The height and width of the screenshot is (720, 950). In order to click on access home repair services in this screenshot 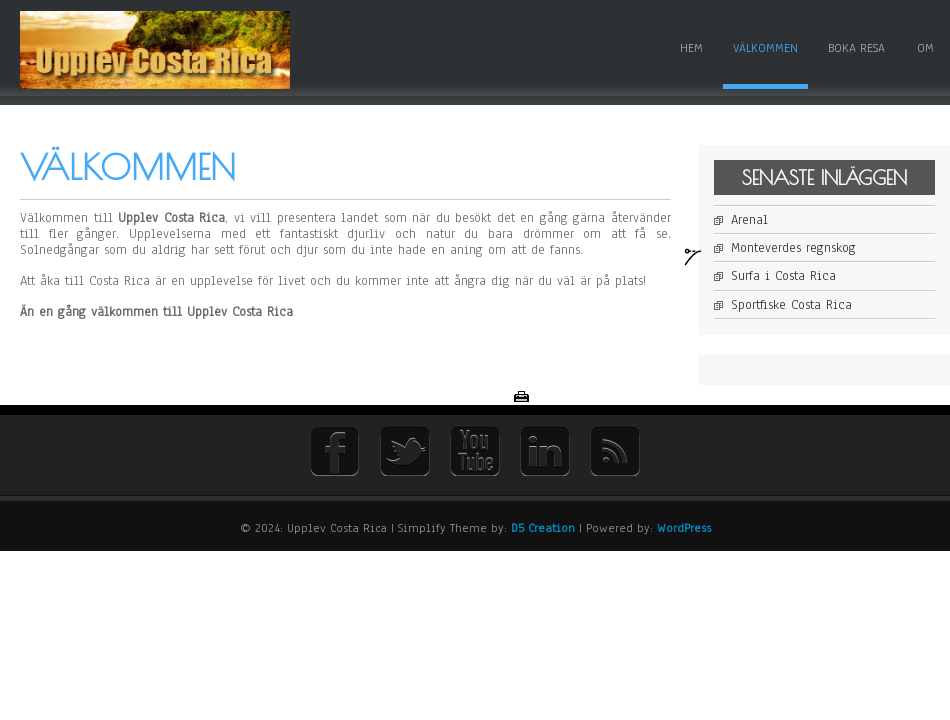, I will do `click(521, 396)`.